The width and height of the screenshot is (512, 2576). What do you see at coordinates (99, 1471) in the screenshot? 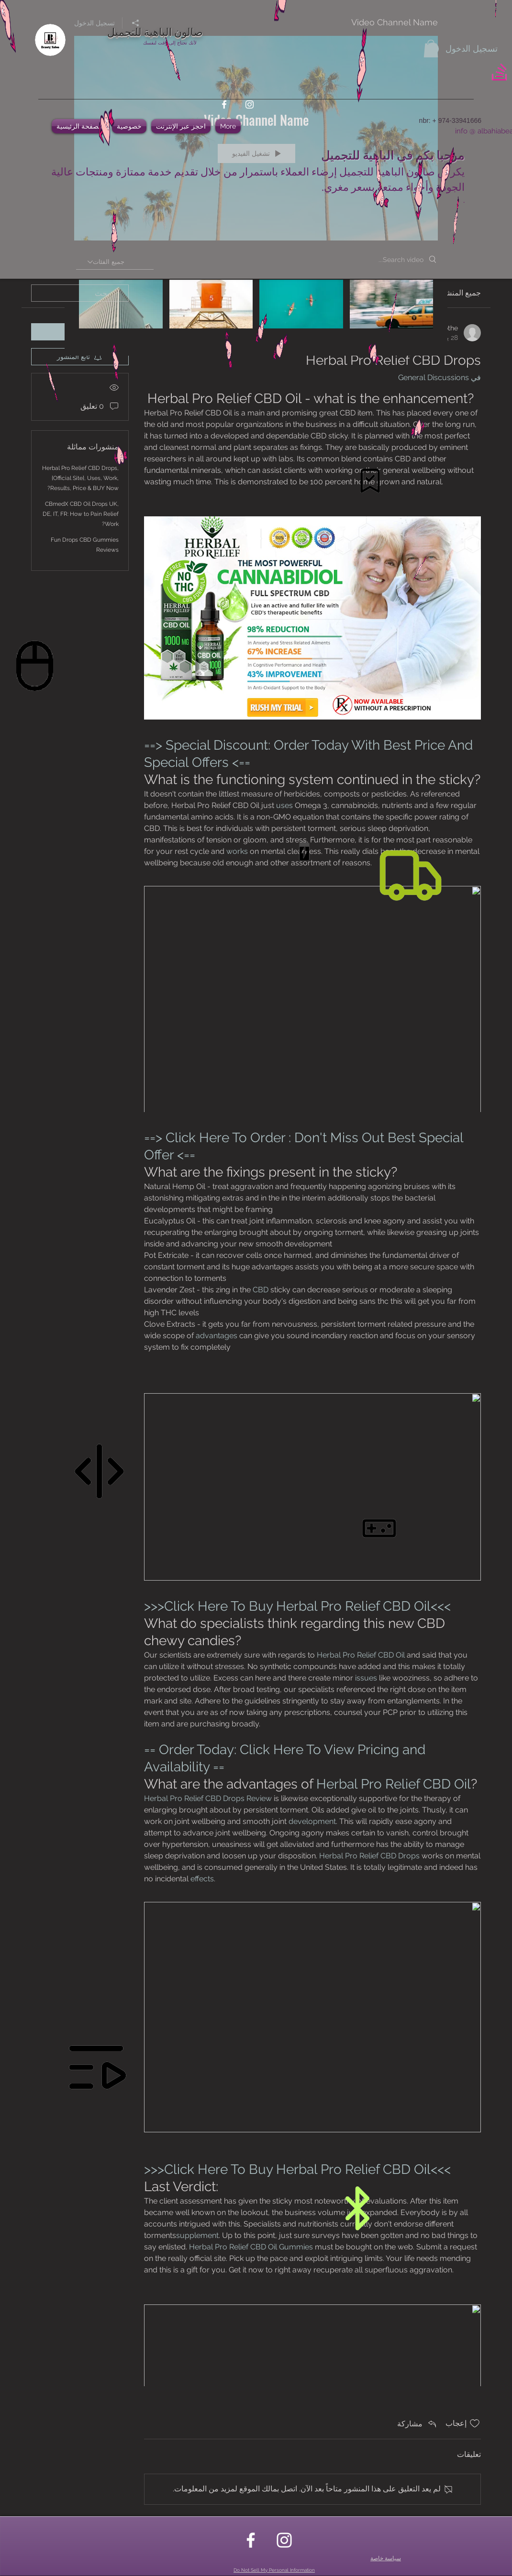
I see `drag to resize adjacent panels horizontally` at bounding box center [99, 1471].